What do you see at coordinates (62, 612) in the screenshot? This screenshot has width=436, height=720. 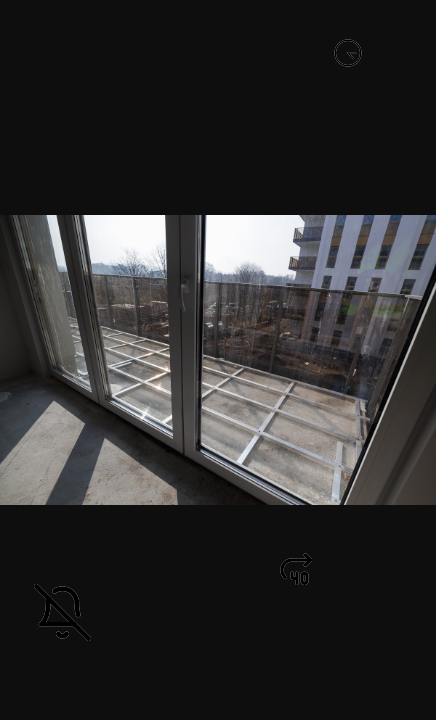 I see `mute notifications` at bounding box center [62, 612].